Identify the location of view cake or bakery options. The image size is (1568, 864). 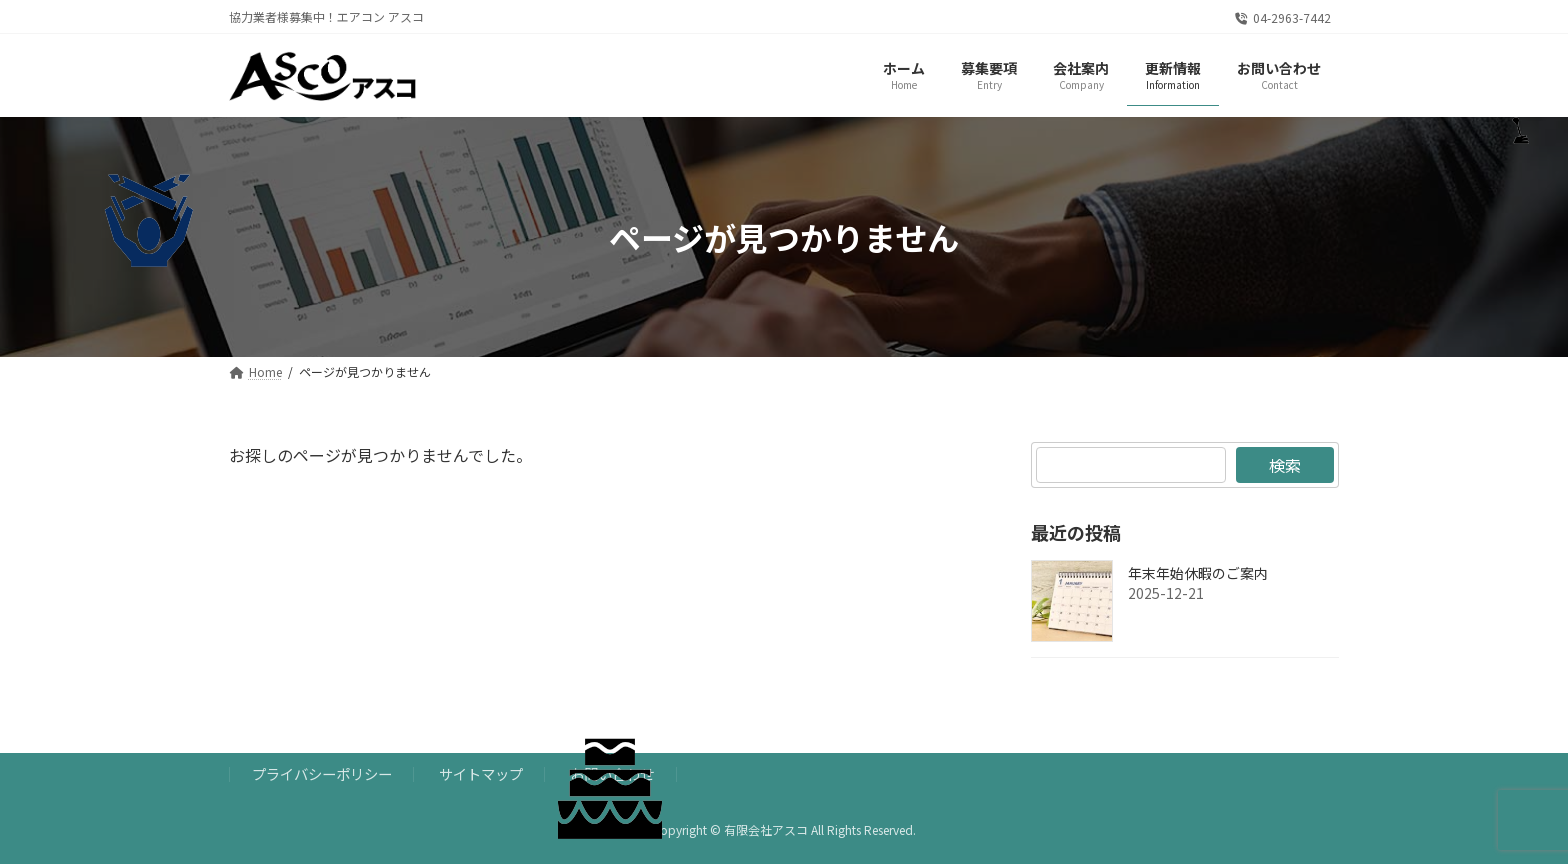
(610, 783).